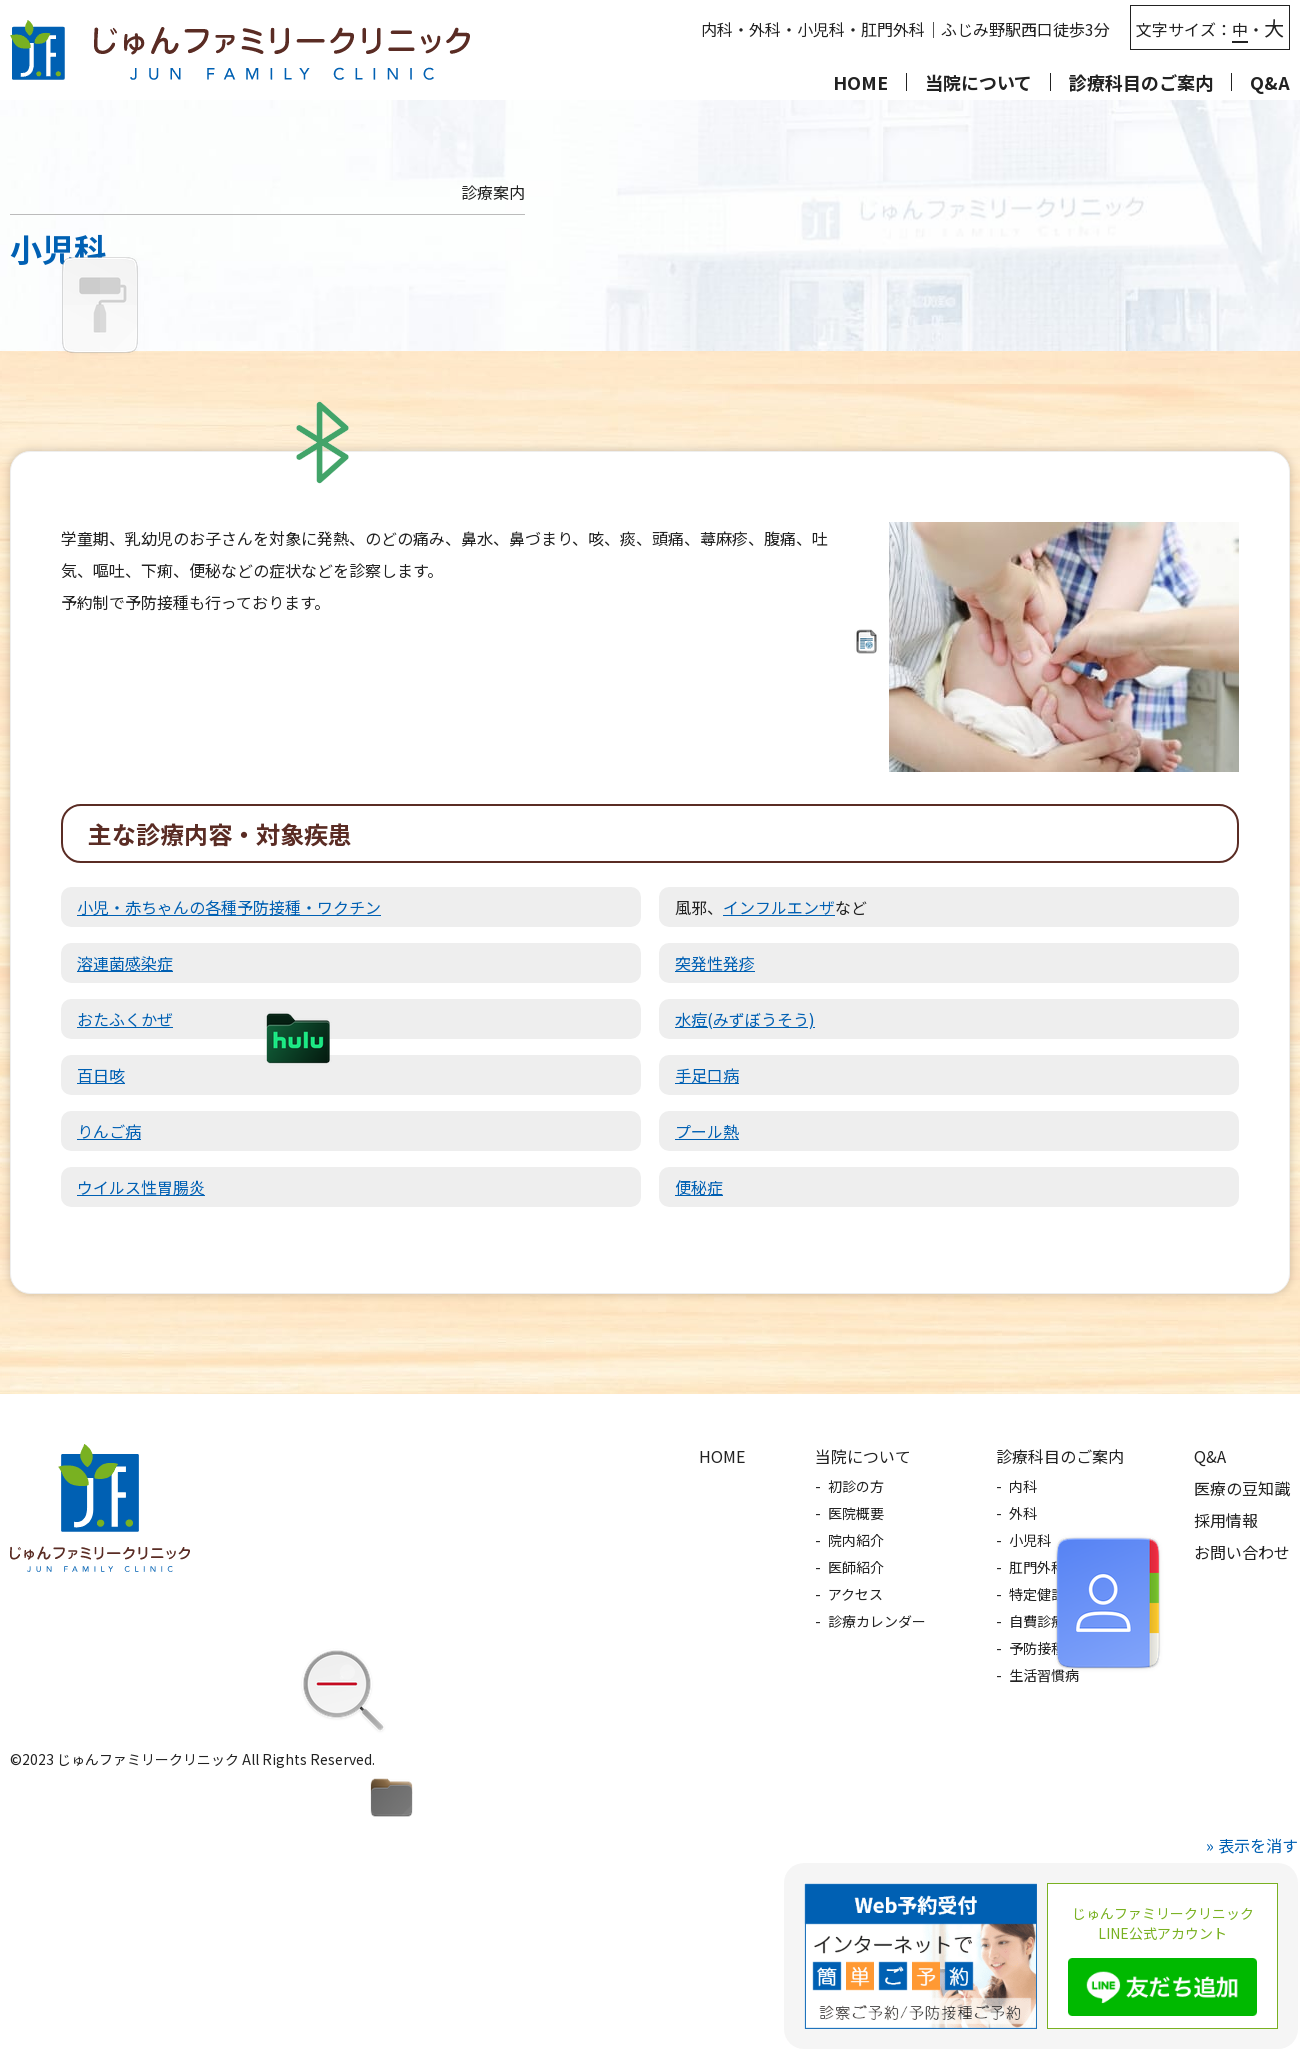 Image resolution: width=1300 pixels, height=2069 pixels. Describe the element at coordinates (342, 1689) in the screenshot. I see `zoom out to see more content` at that location.